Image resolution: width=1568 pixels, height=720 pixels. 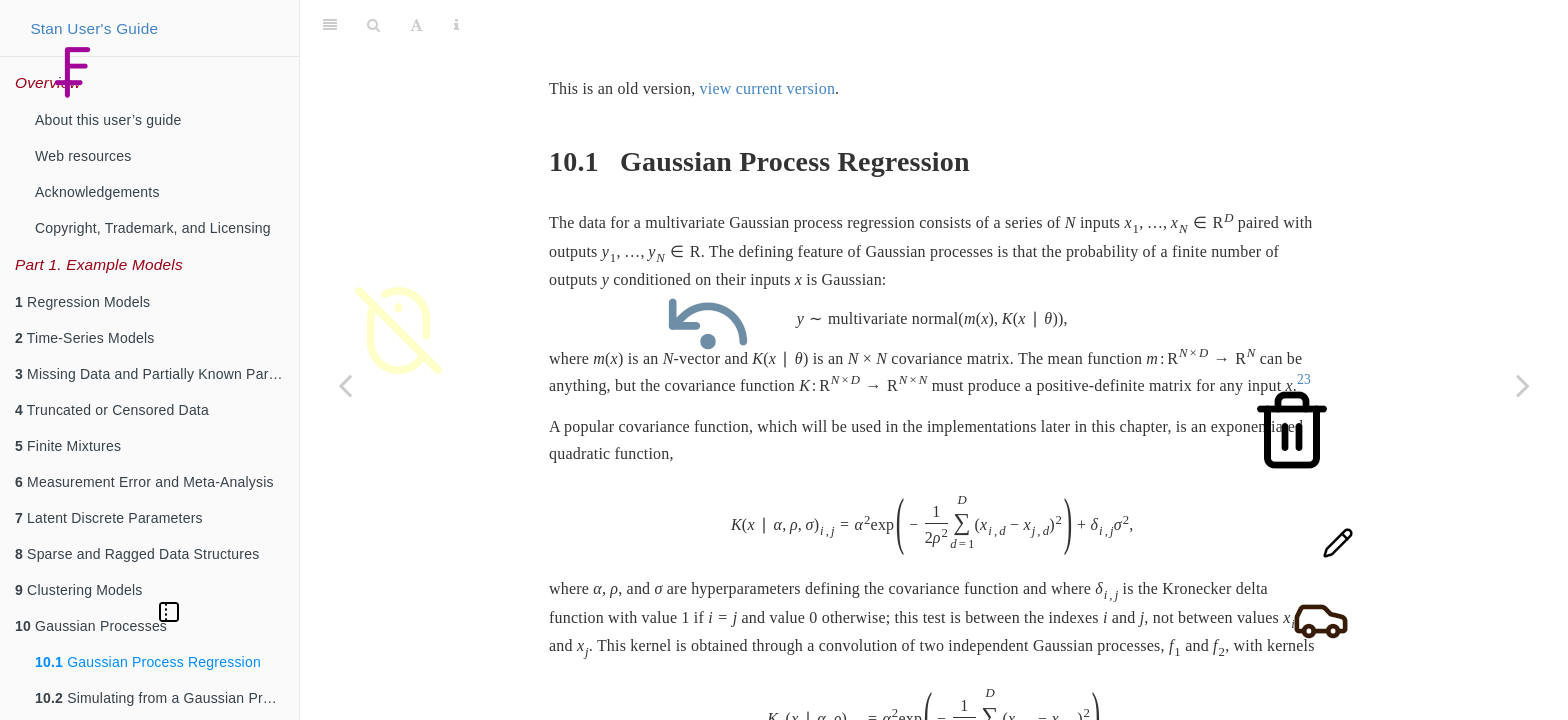 What do you see at coordinates (398, 330) in the screenshot?
I see `mouse input disabled` at bounding box center [398, 330].